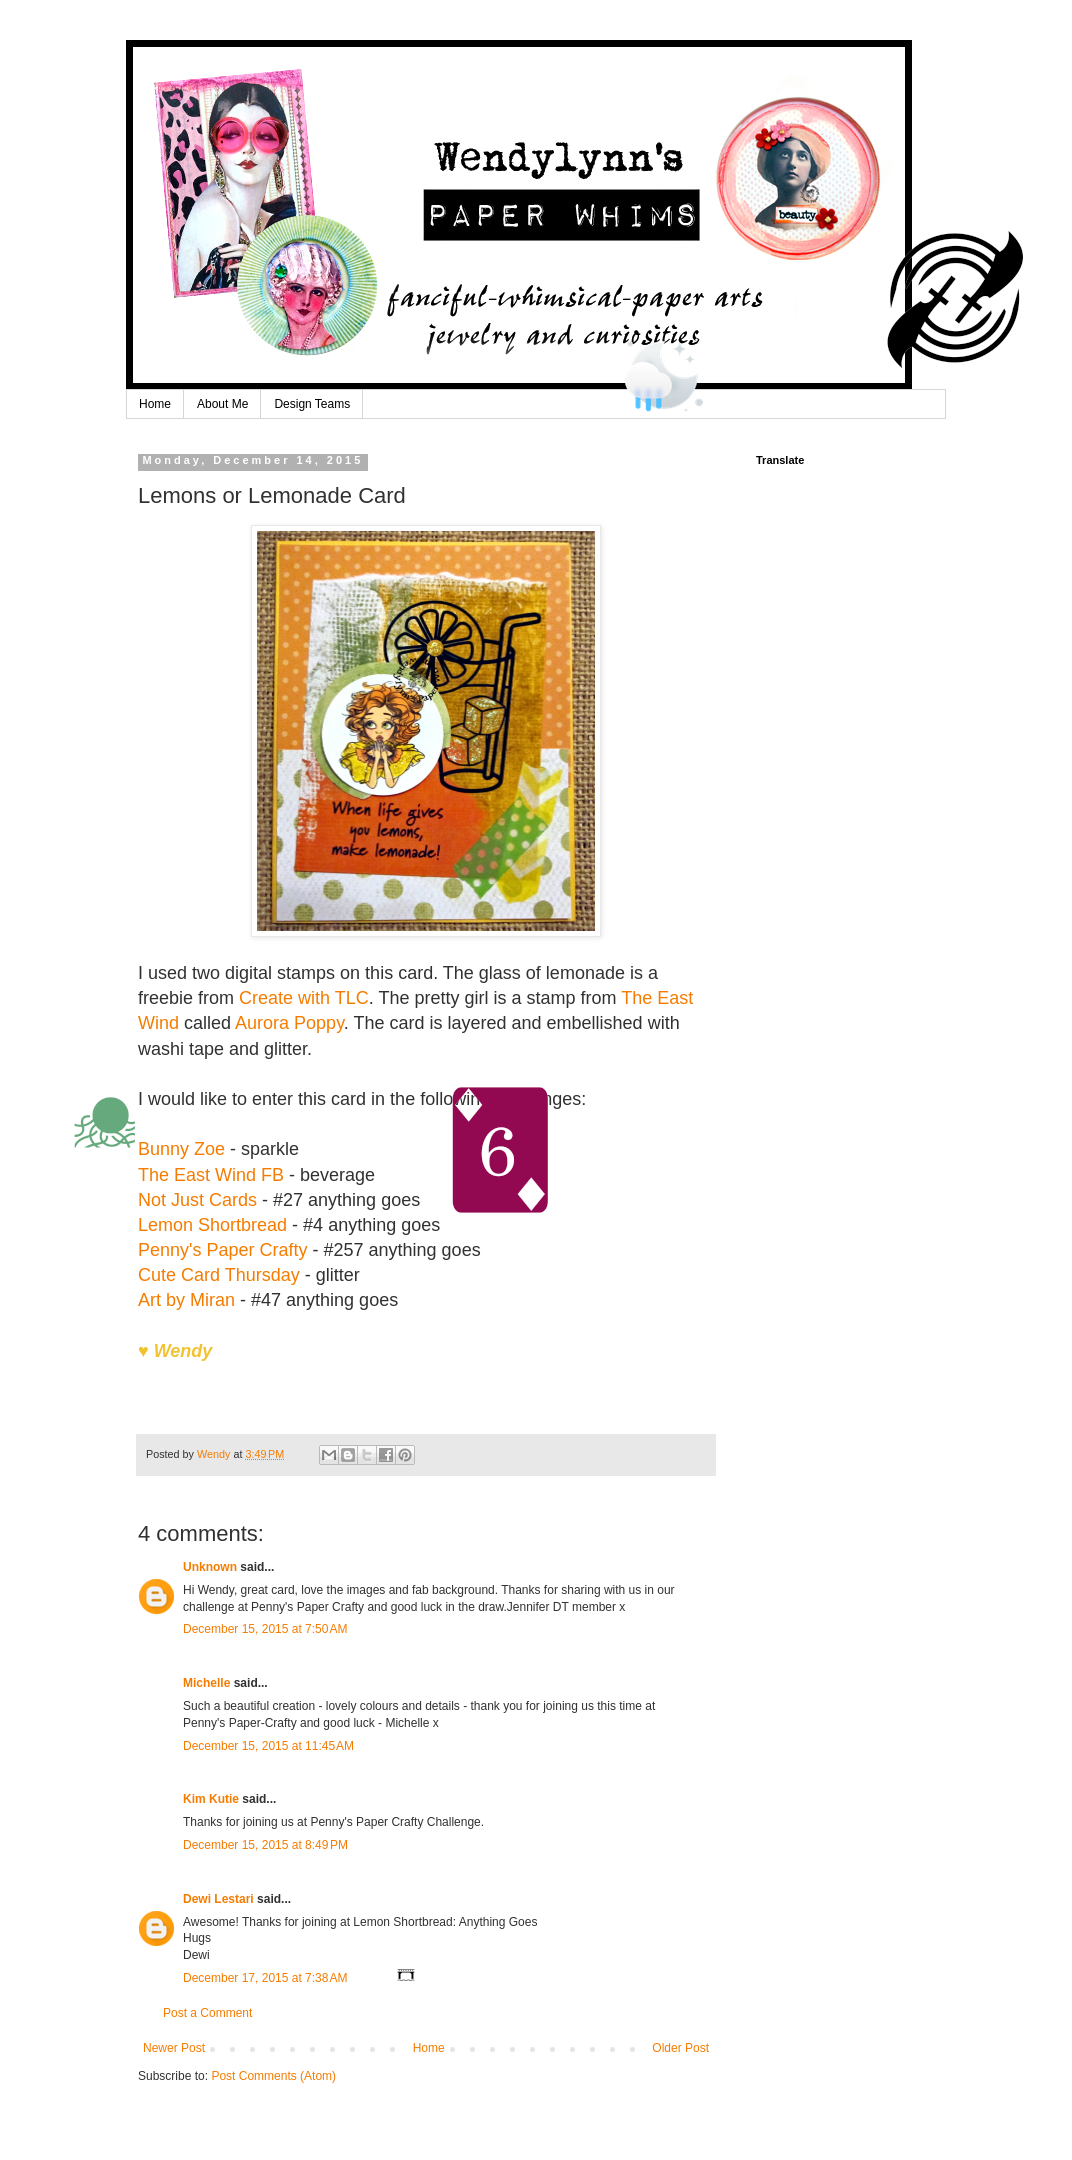 The width and height of the screenshot is (1072, 2160). I want to click on indicates a noodle or pasta dish item, so click(104, 1117).